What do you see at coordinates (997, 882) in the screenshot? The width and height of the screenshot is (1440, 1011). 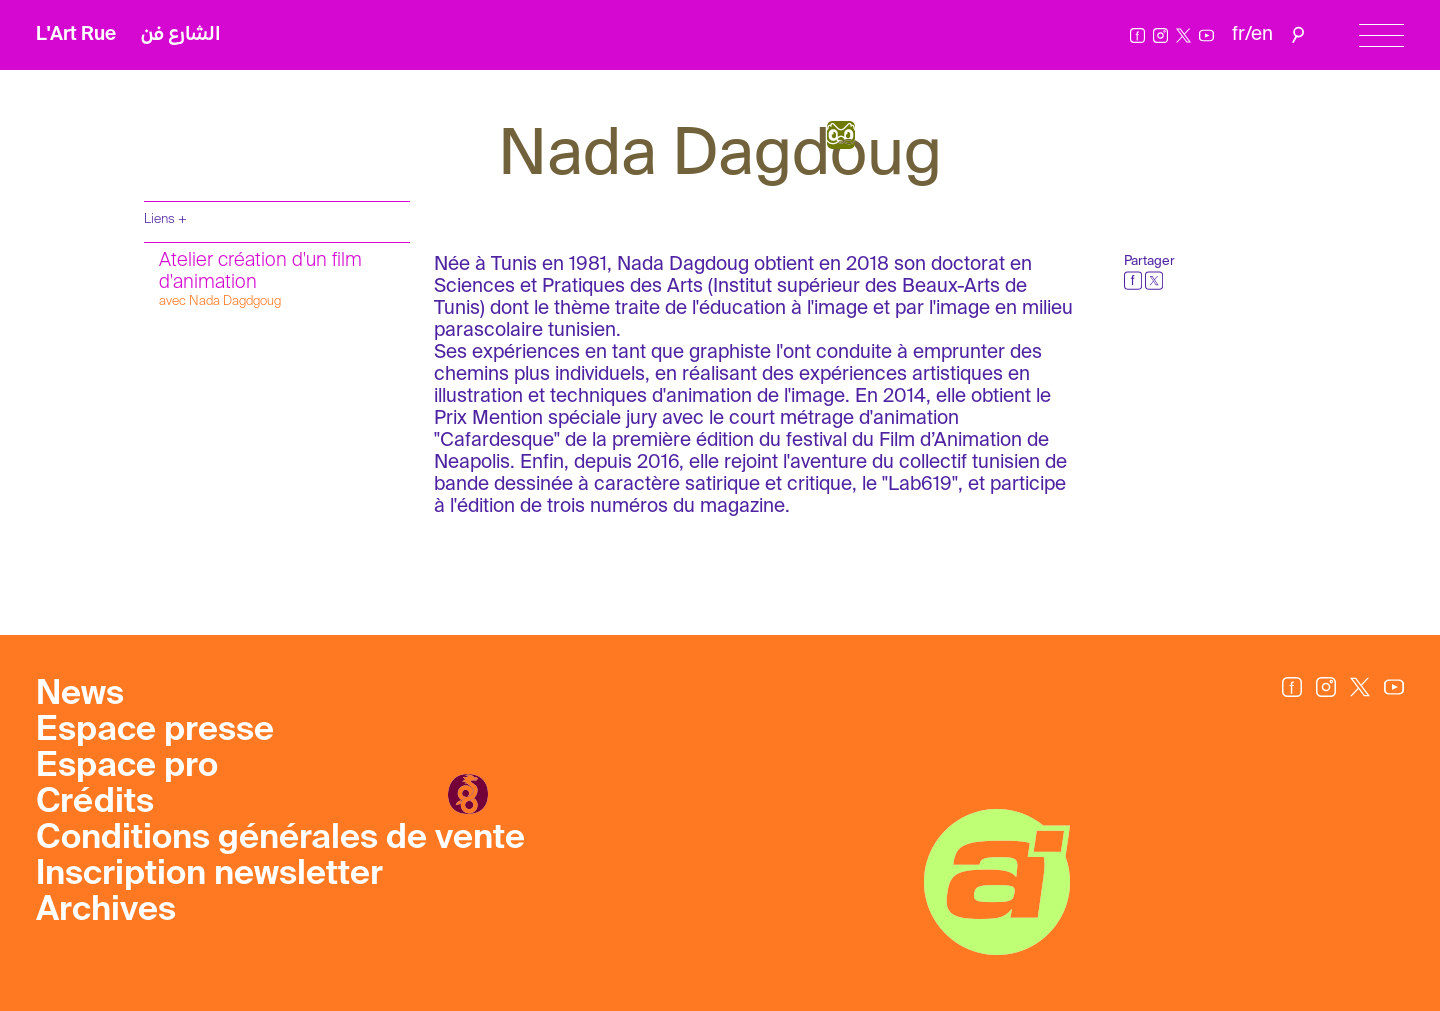 I see `anime.js library logo` at bounding box center [997, 882].